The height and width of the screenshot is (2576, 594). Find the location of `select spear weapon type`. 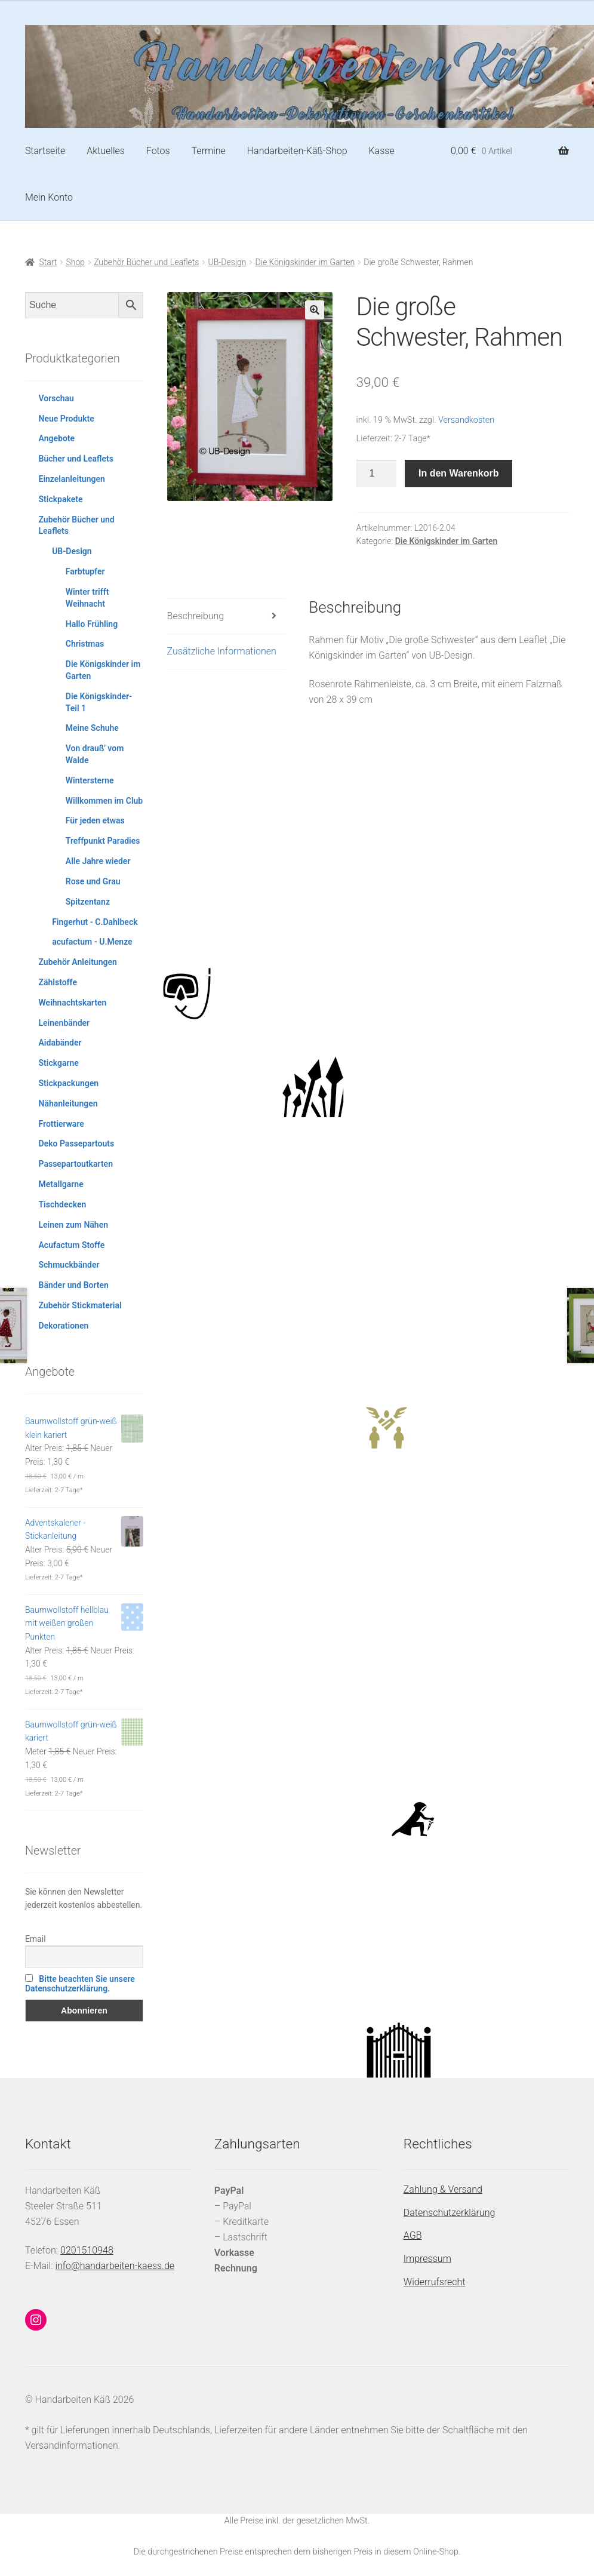

select spear weapon type is located at coordinates (313, 1087).